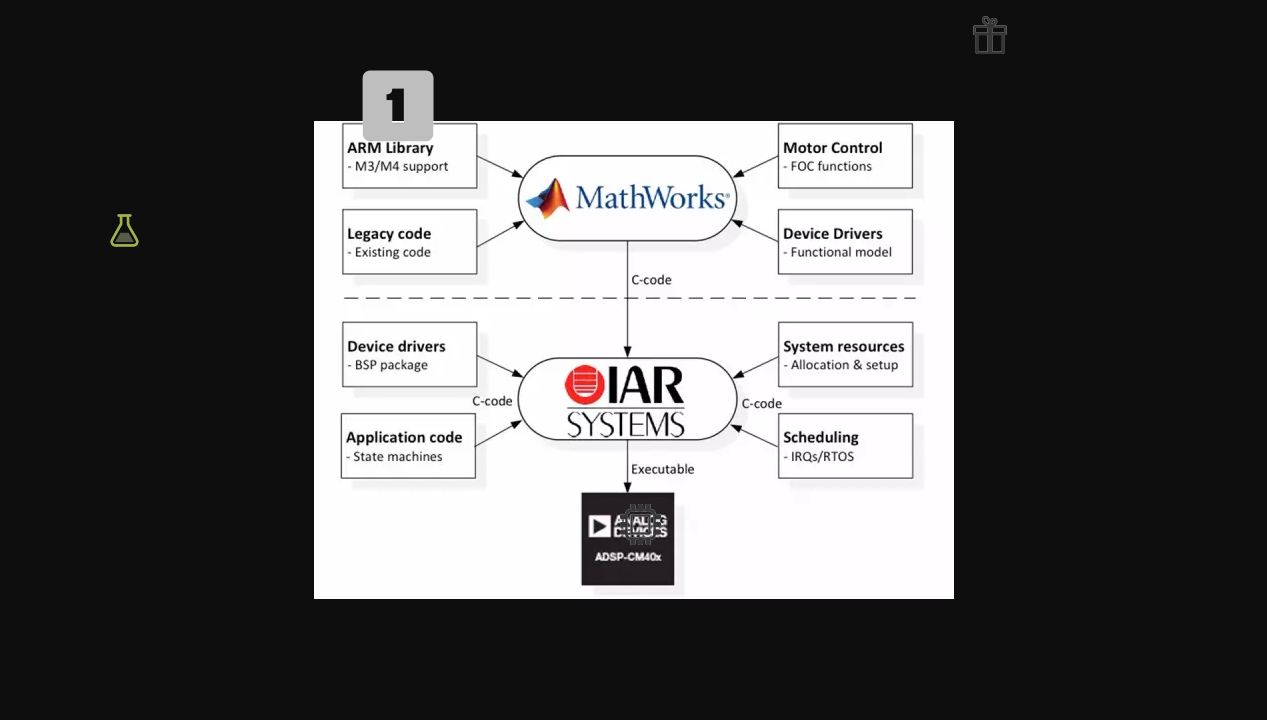 This screenshot has width=1267, height=720. What do you see at coordinates (398, 106) in the screenshot?
I see `reset zoom to 100% or original size` at bounding box center [398, 106].